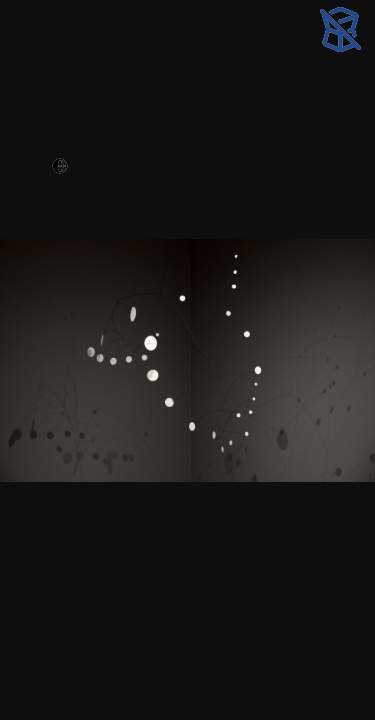  Describe the element at coordinates (340, 29) in the screenshot. I see `disable 3D object rendering` at that location.